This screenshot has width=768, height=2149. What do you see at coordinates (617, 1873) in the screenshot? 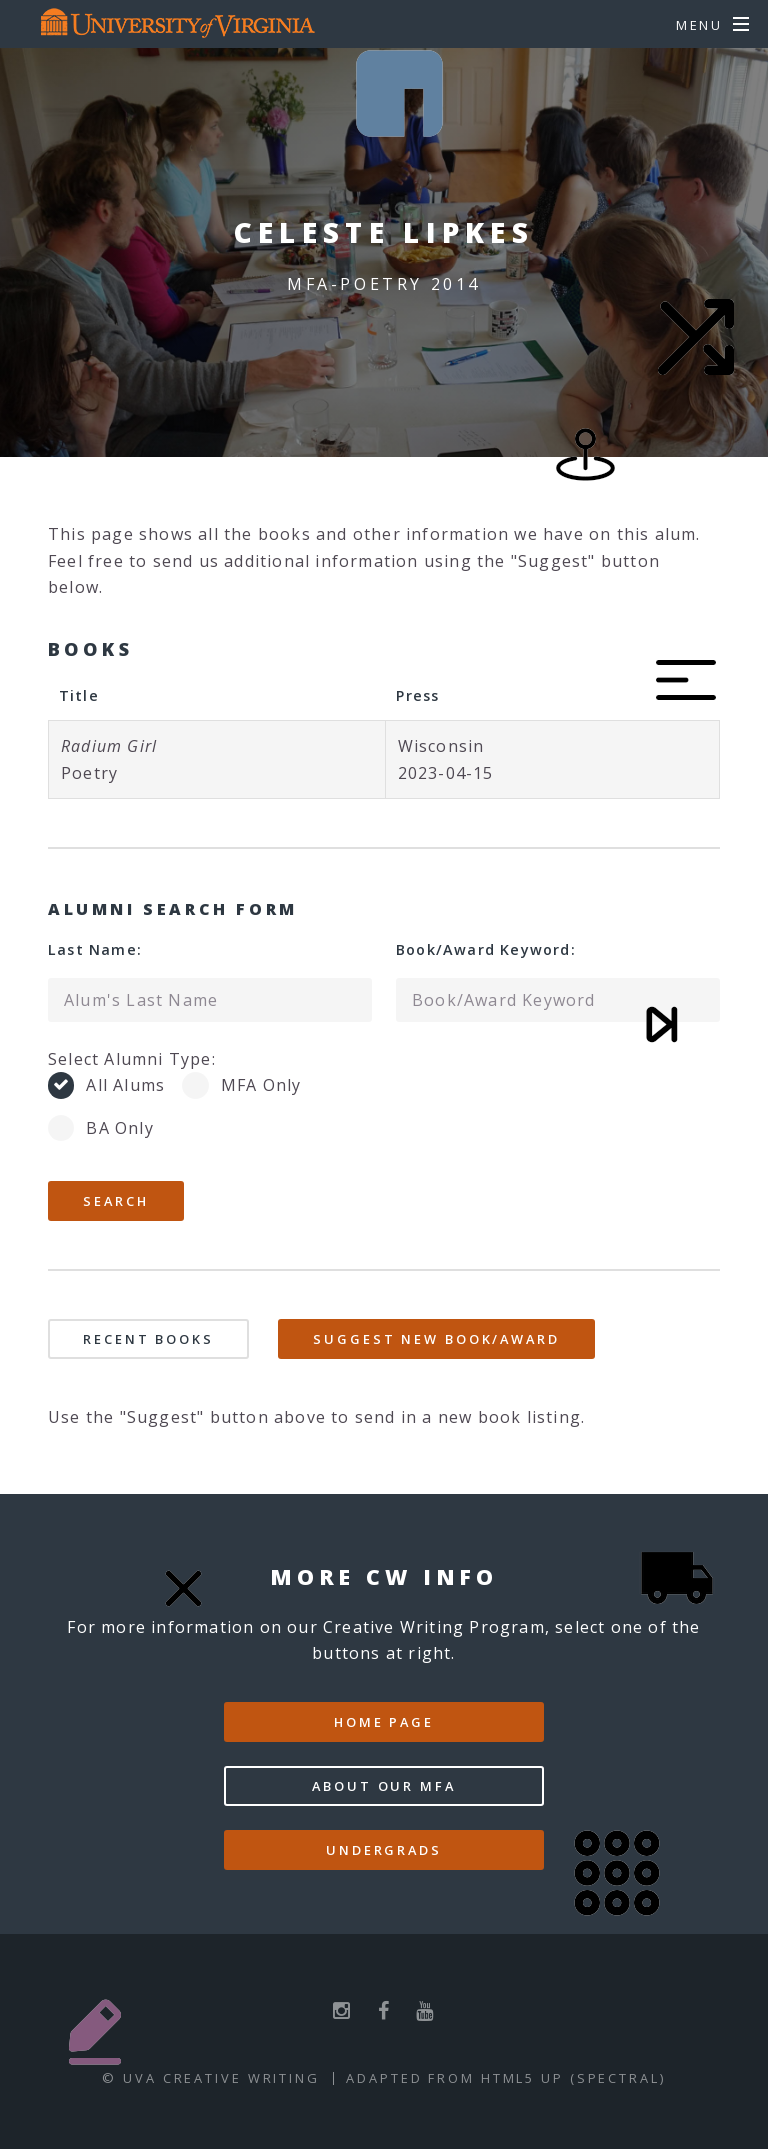
I see `open the dial pad` at bounding box center [617, 1873].